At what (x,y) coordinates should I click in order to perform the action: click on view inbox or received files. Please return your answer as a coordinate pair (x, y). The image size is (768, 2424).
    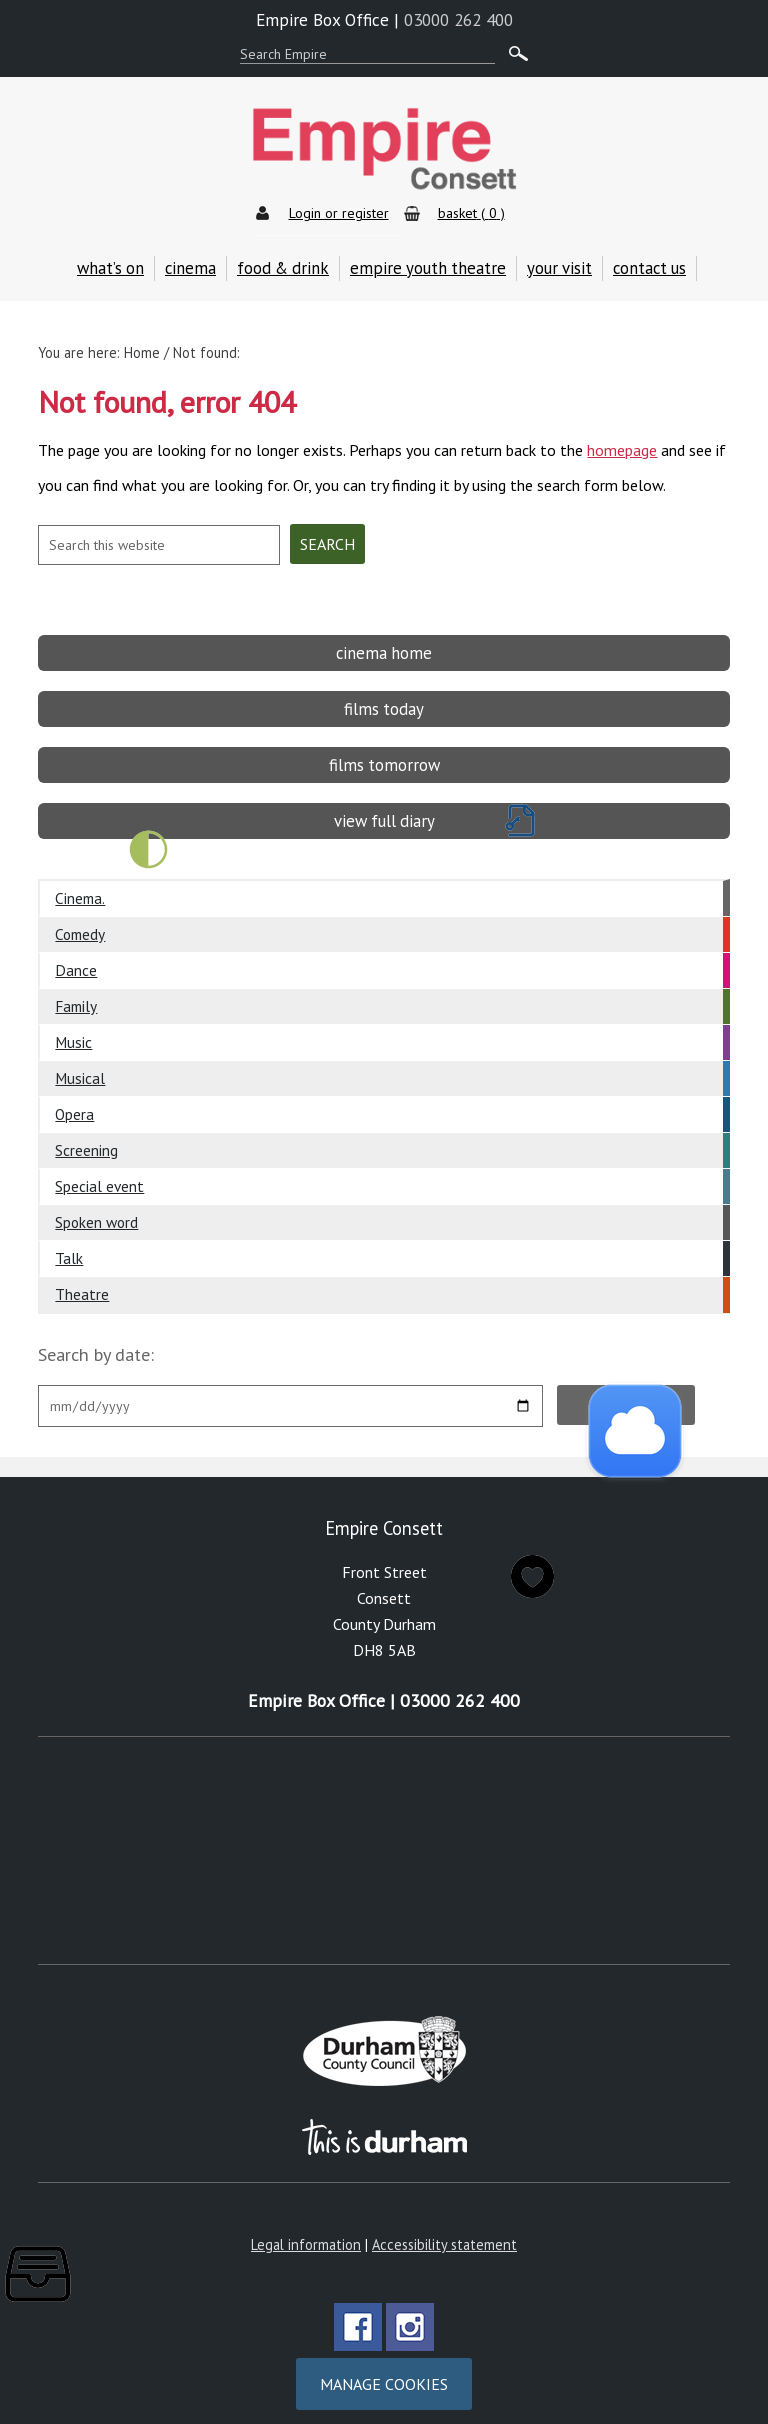
    Looking at the image, I should click on (38, 2274).